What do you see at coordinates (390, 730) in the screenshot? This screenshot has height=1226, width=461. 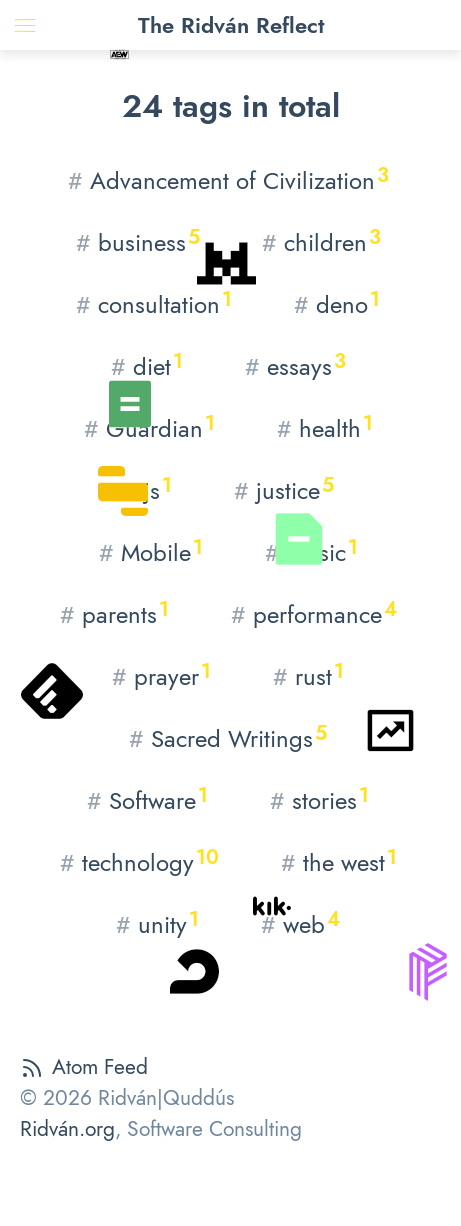 I see `view financial growth or investment performance` at bounding box center [390, 730].